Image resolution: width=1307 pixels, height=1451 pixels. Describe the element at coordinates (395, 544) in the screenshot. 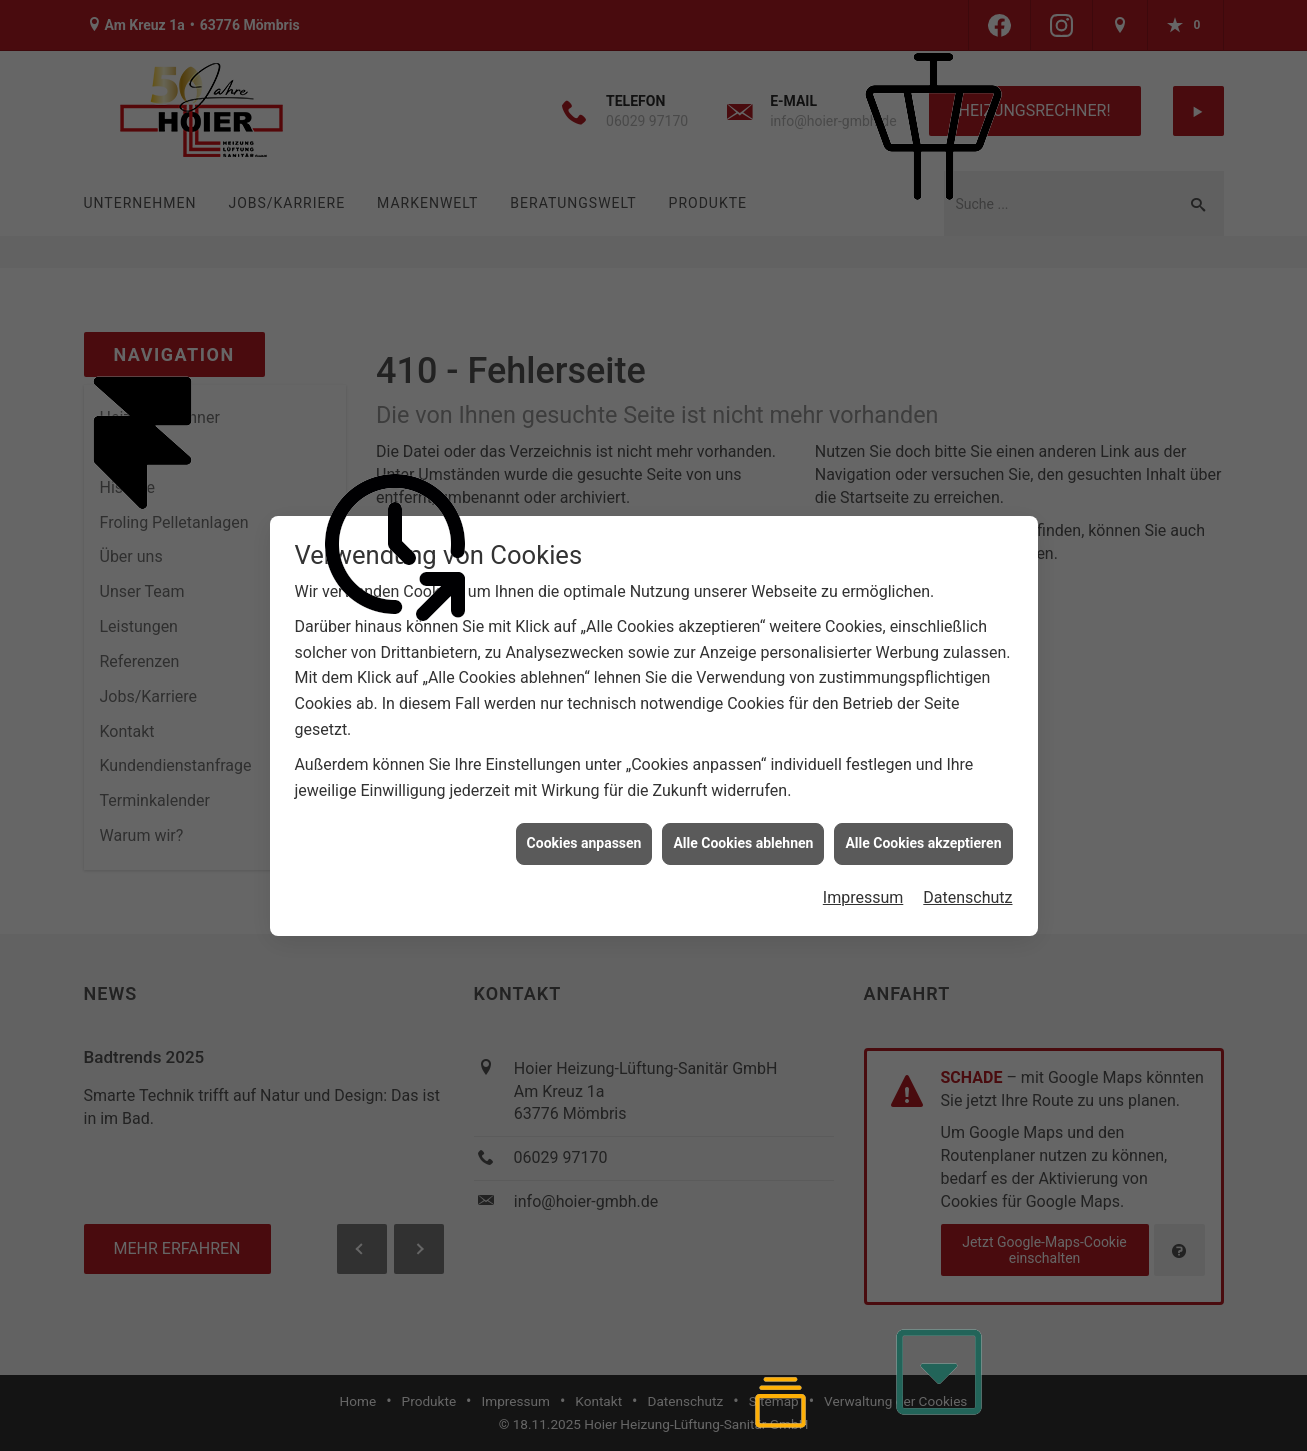

I see `share a scheduled event or time` at that location.